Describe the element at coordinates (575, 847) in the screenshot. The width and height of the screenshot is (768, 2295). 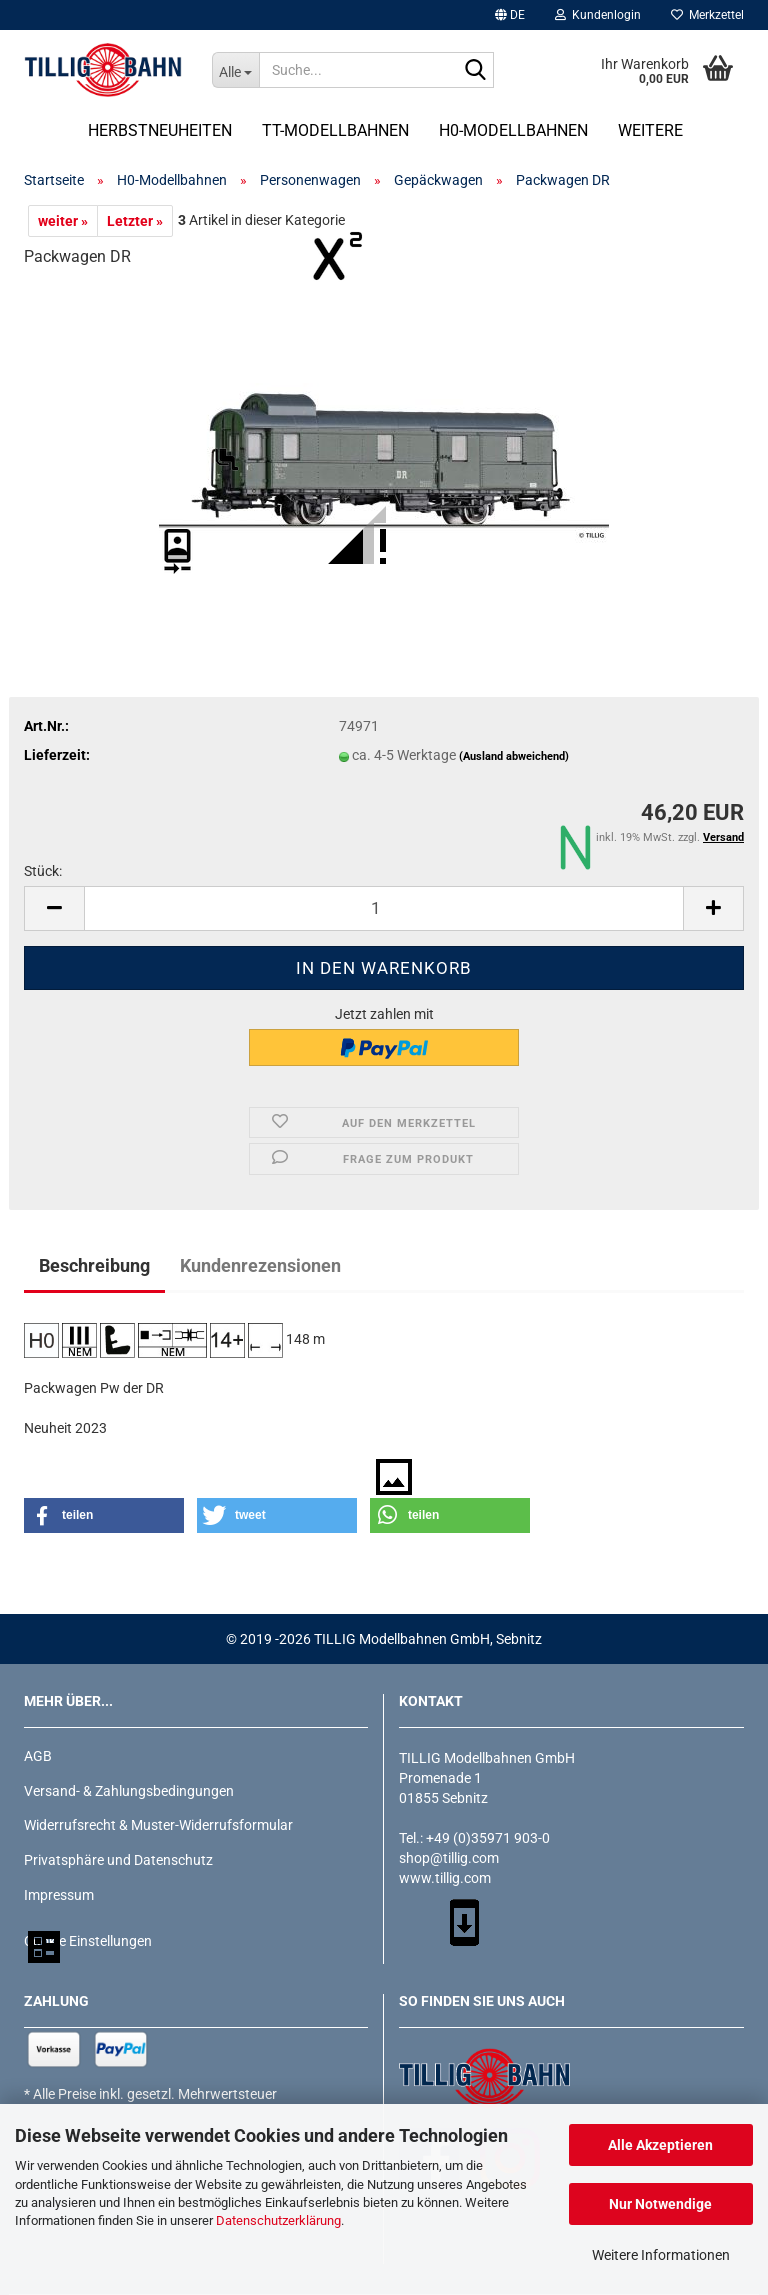
I see `indicates an item or option starting with the letter N` at that location.